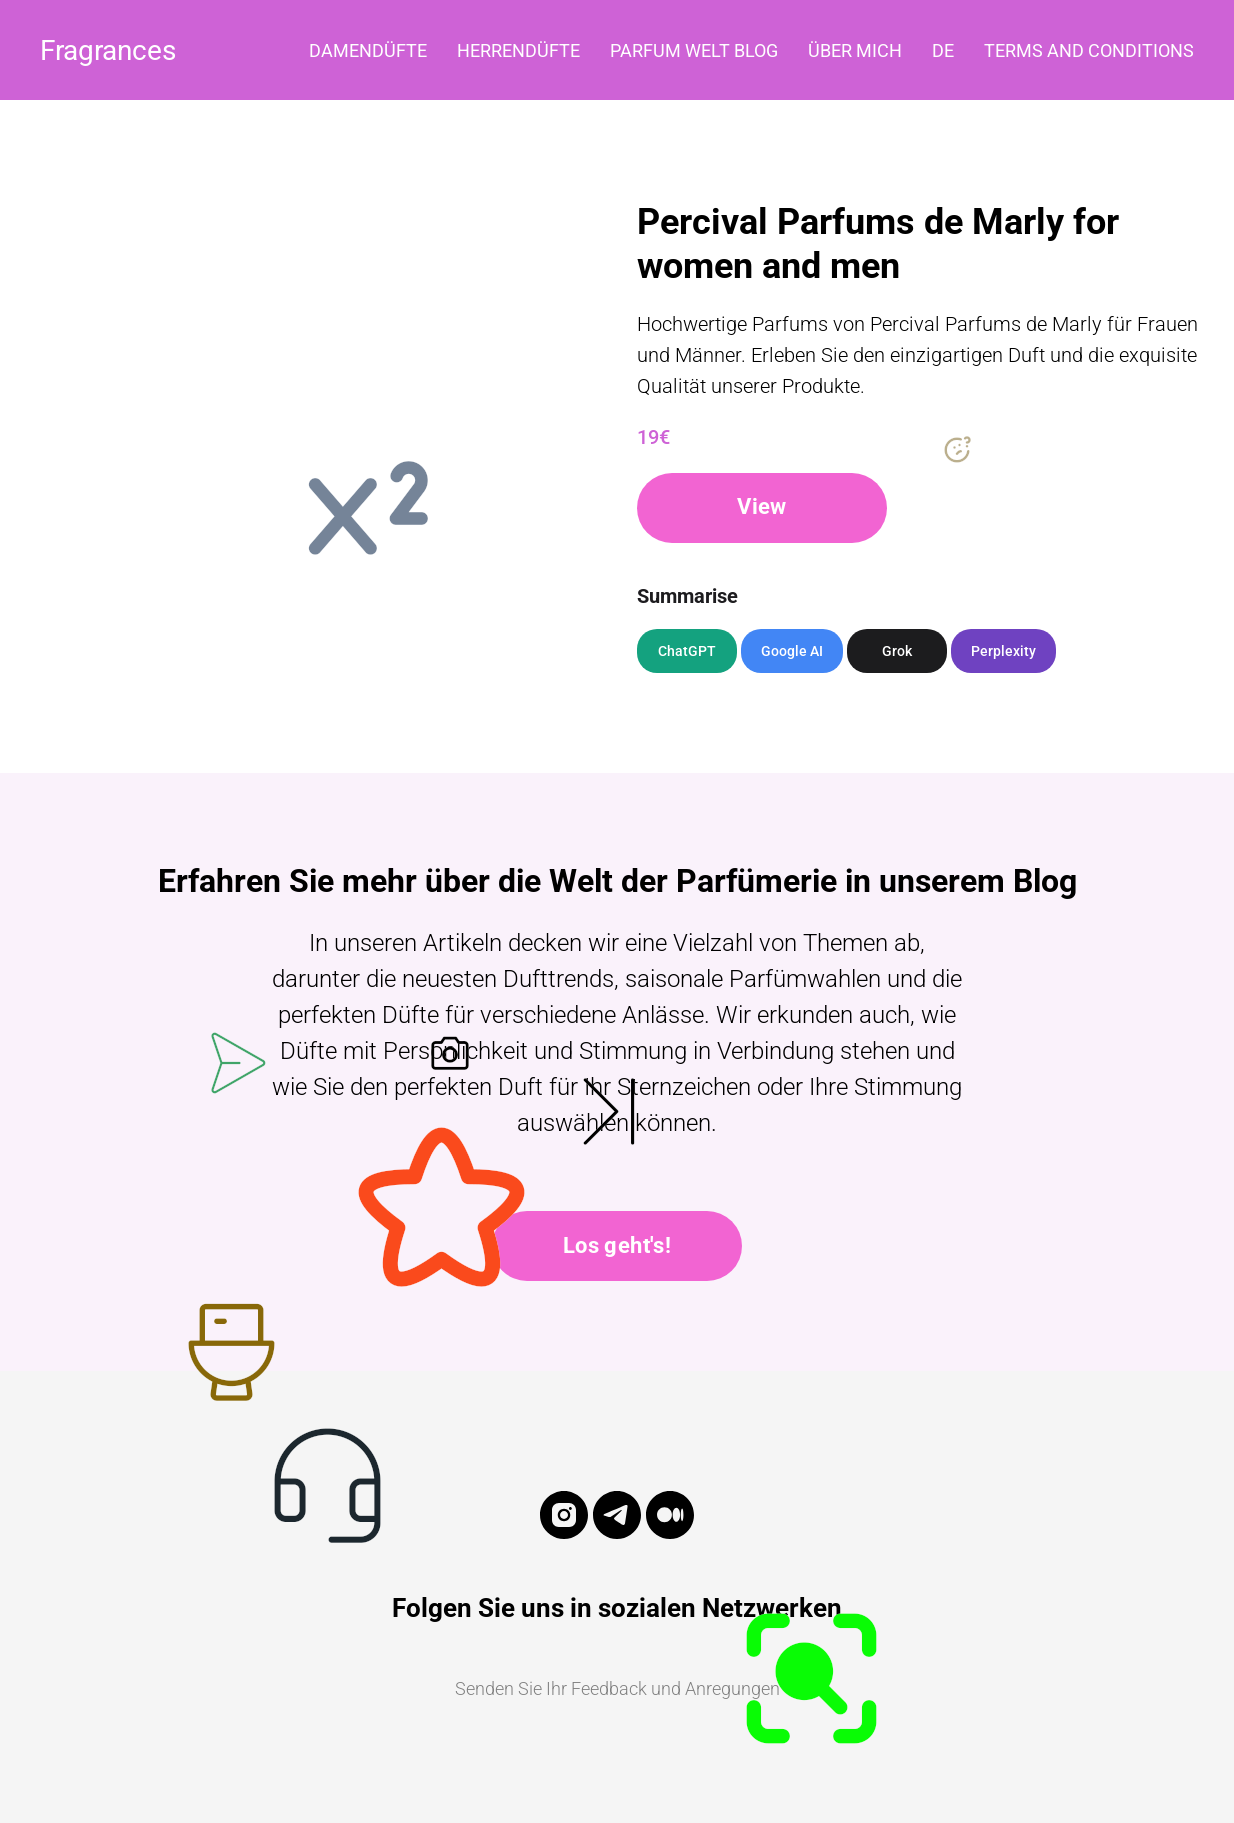 The image size is (1234, 1823). I want to click on add item to favorites, so click(441, 1210).